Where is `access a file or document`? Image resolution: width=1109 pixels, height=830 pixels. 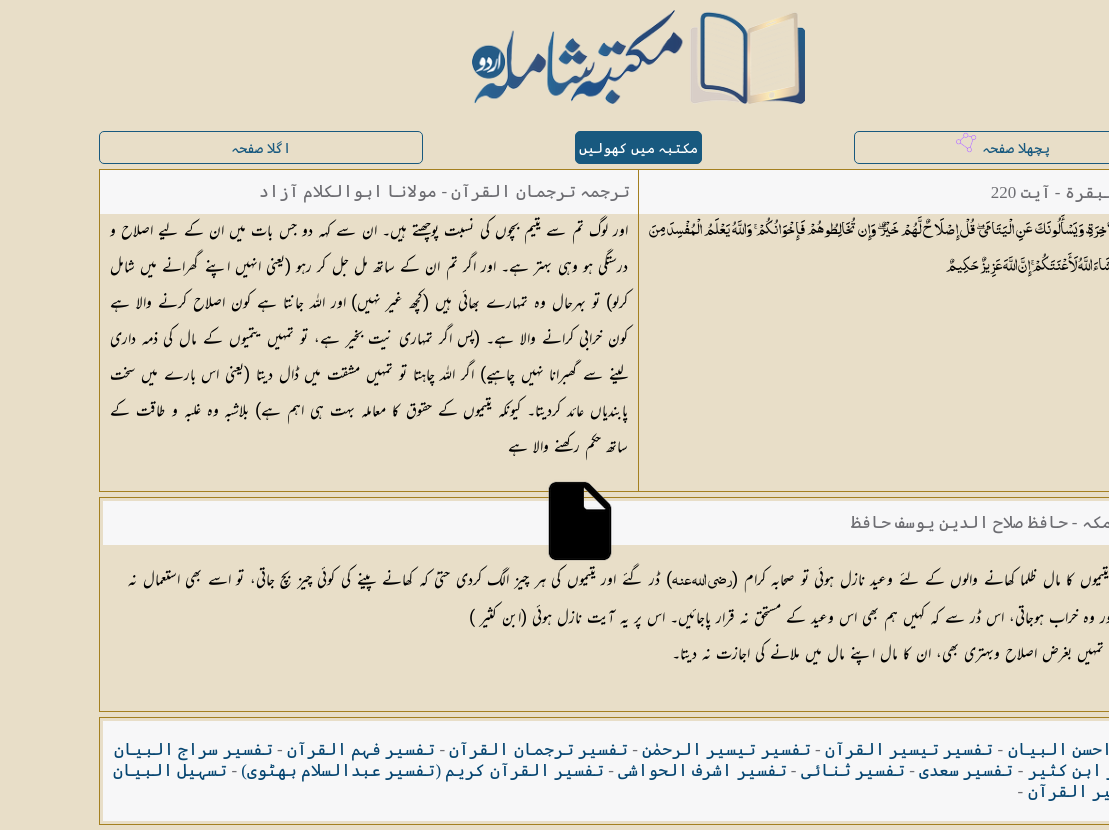
access a file or document is located at coordinates (580, 521).